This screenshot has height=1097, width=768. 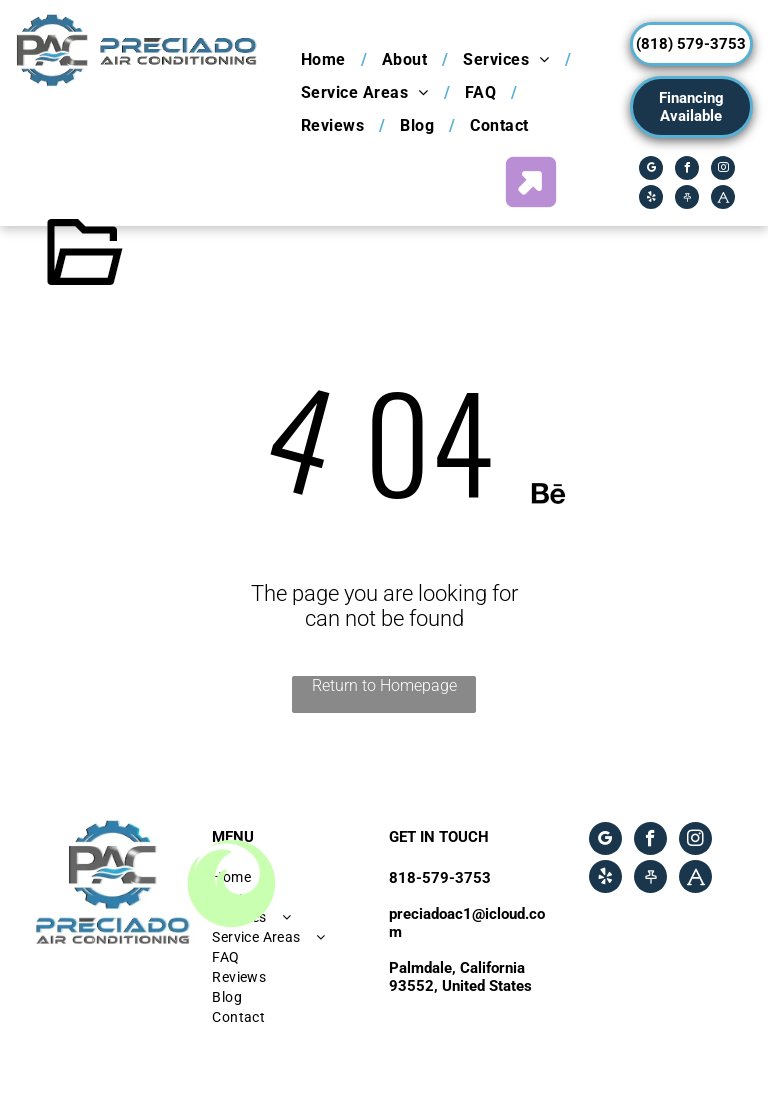 What do you see at coordinates (548, 493) in the screenshot?
I see `visit behance portfolio` at bounding box center [548, 493].